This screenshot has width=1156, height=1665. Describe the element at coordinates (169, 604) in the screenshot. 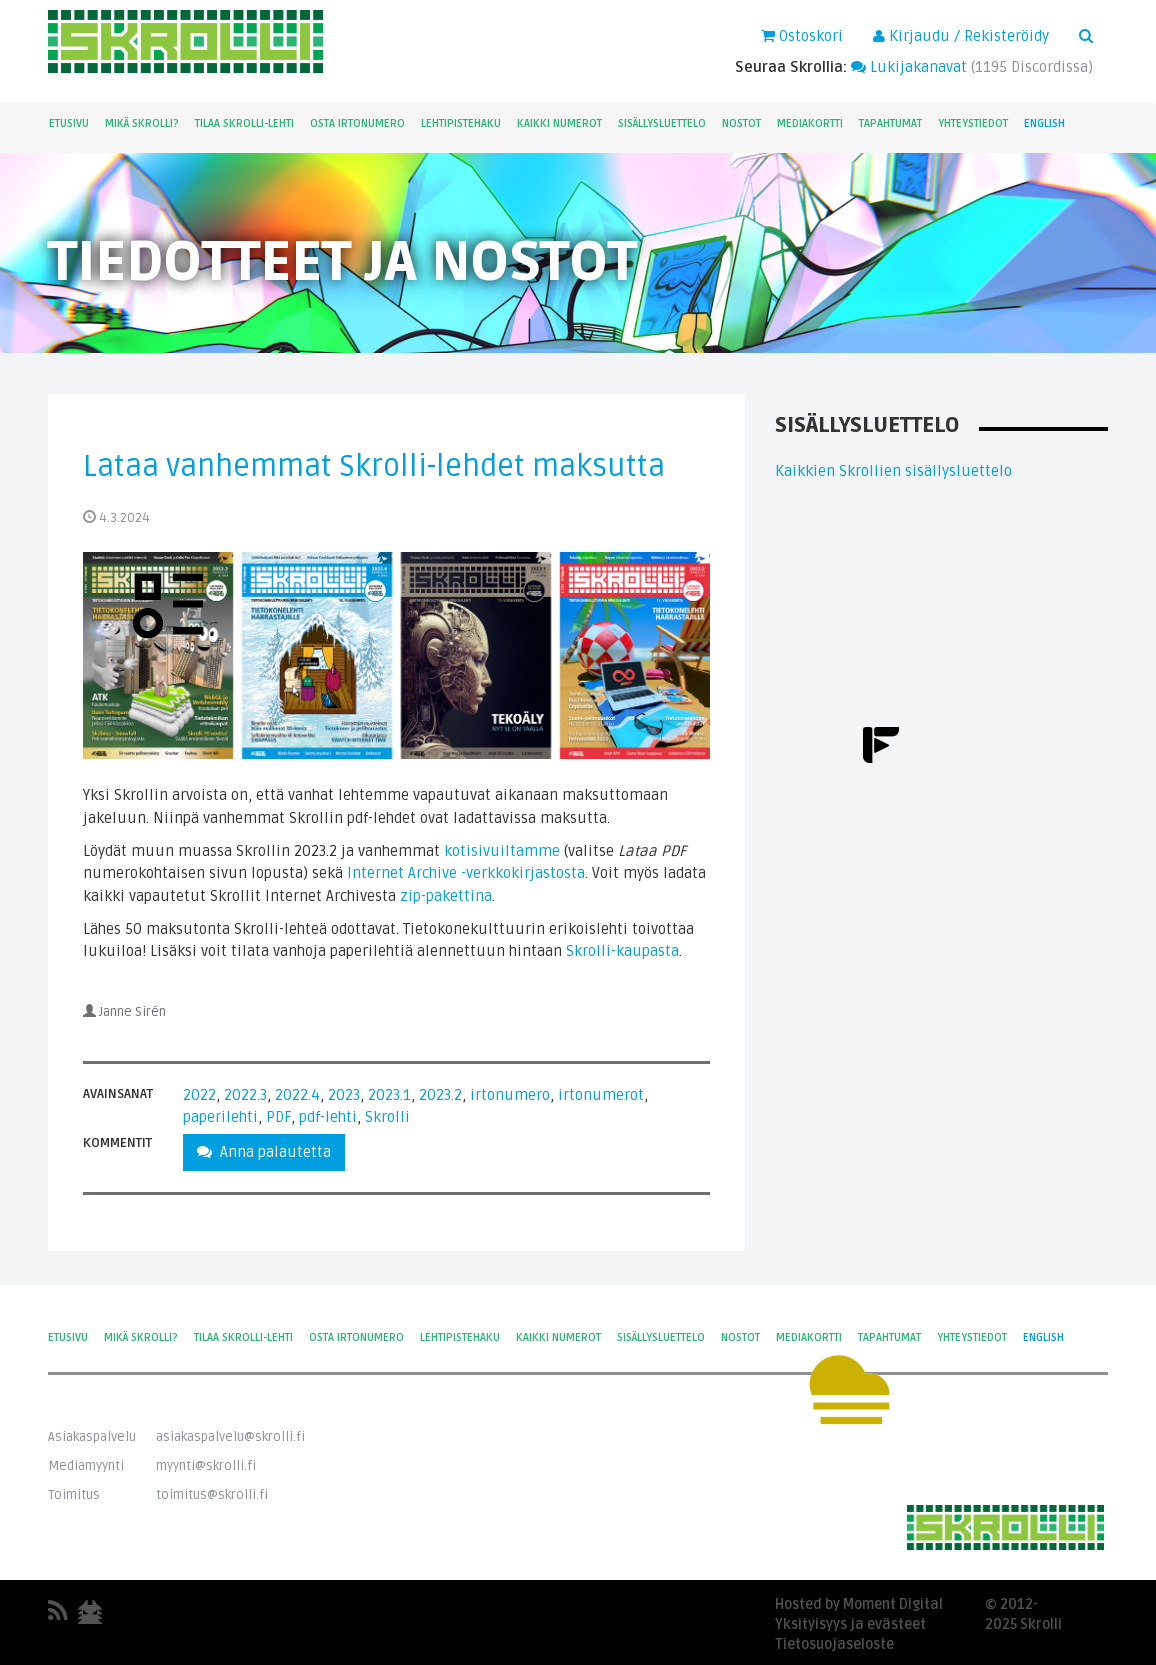

I see `view list with mixed content types` at that location.